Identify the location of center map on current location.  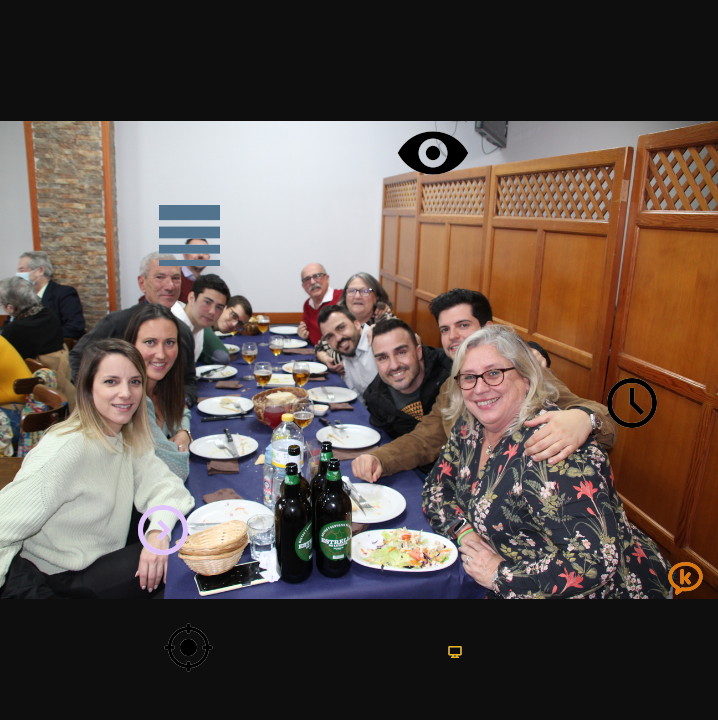
(188, 647).